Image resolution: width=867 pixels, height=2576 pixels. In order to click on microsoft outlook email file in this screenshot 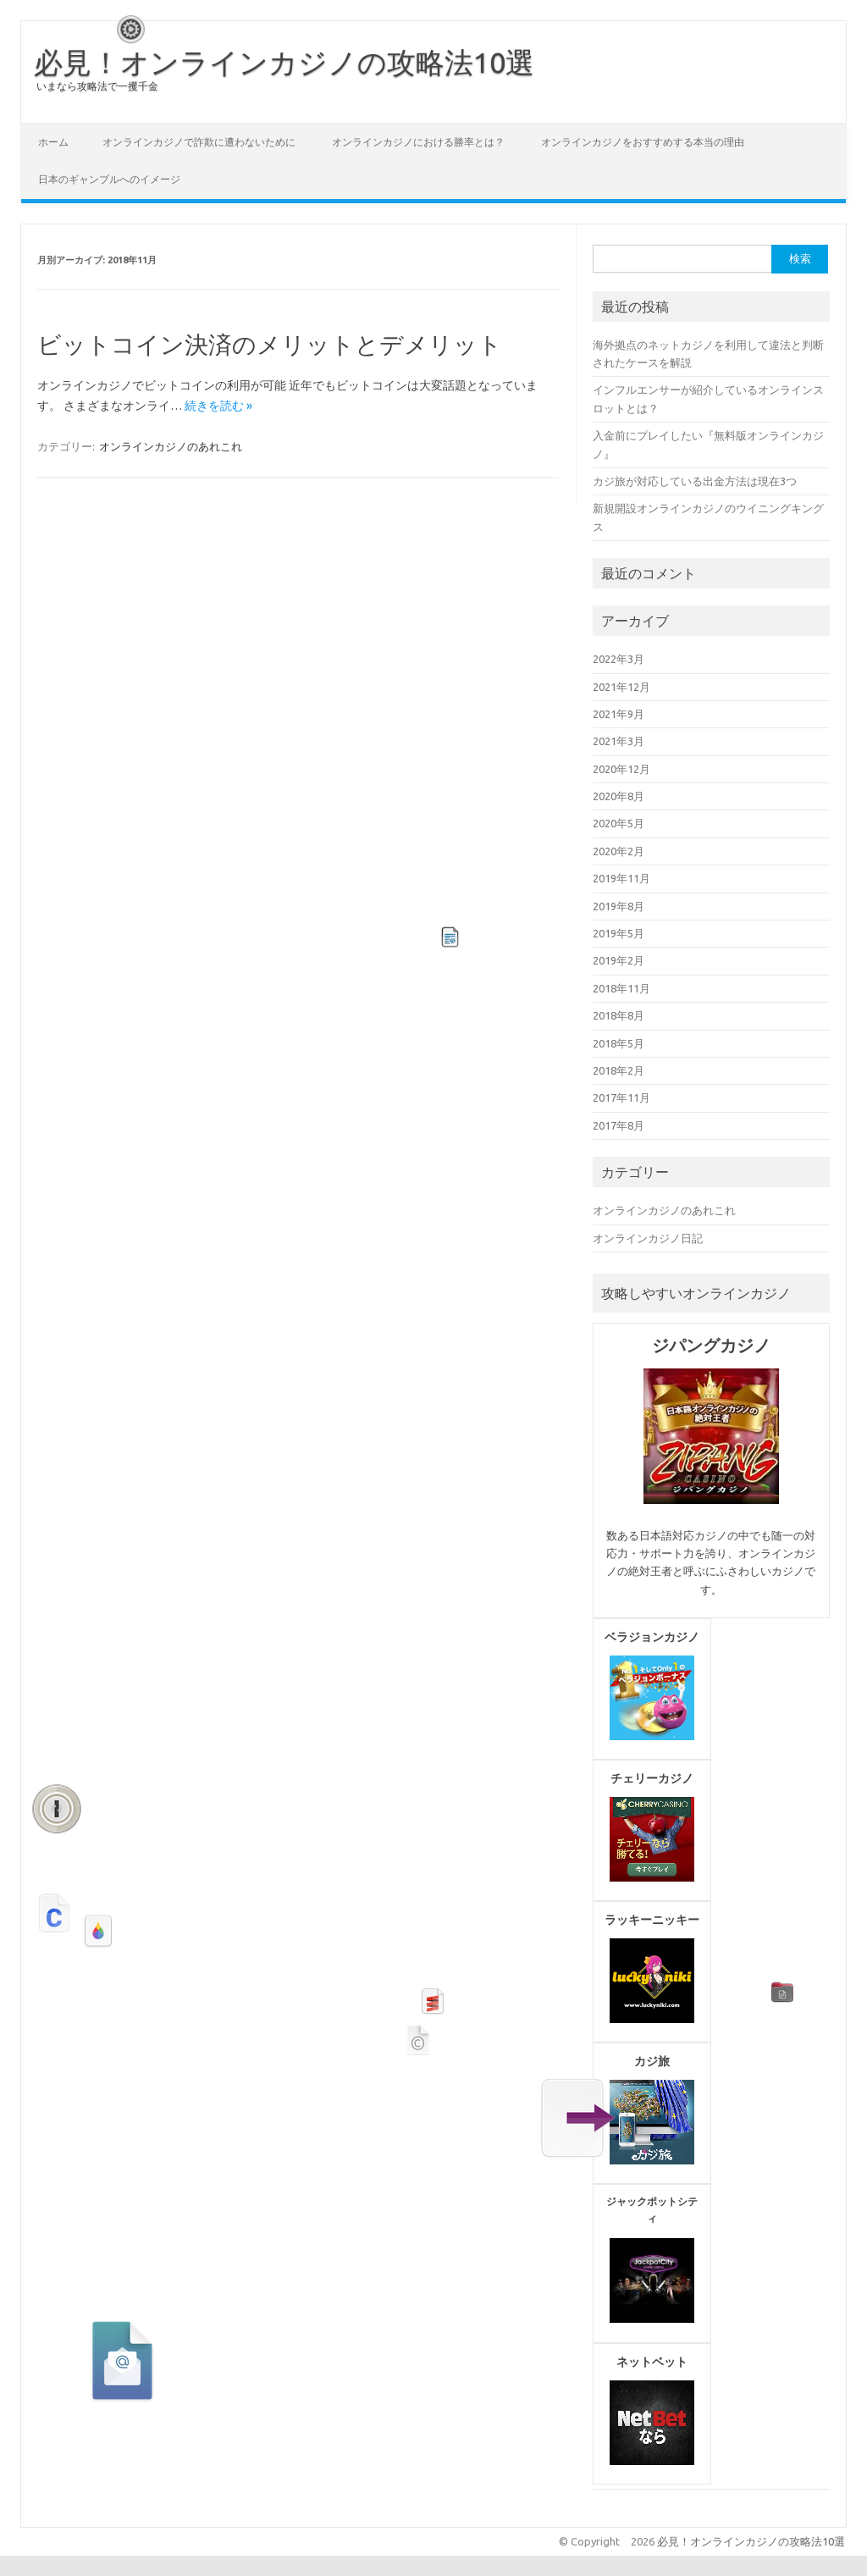, I will do `click(122, 2360)`.